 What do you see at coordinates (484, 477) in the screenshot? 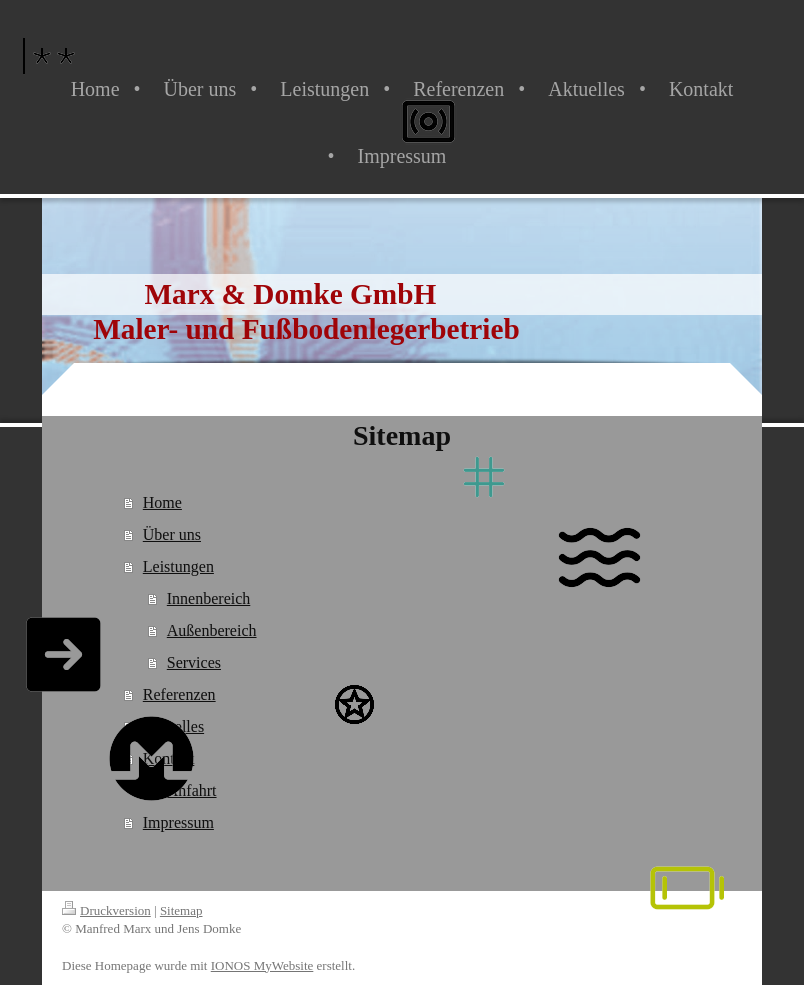
I see `add or view hashtags` at bounding box center [484, 477].